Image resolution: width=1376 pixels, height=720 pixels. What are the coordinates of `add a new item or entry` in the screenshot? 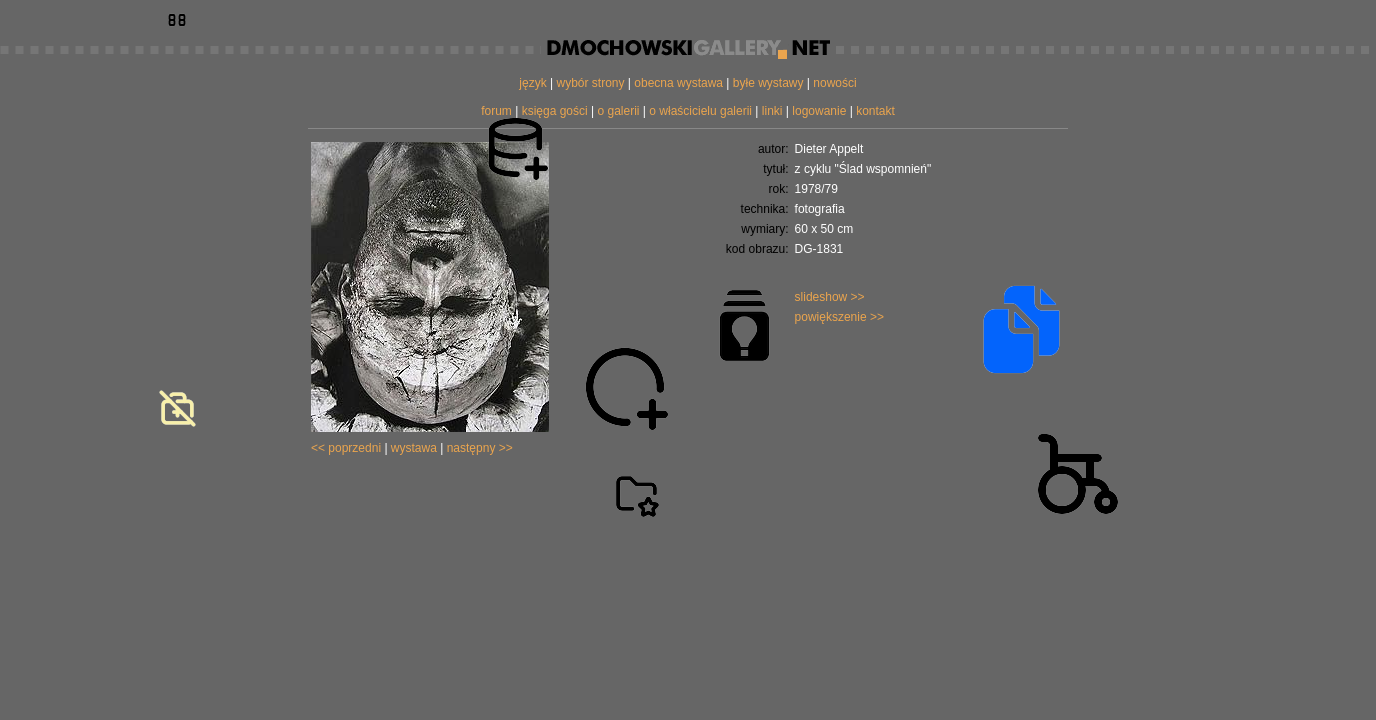 It's located at (625, 387).